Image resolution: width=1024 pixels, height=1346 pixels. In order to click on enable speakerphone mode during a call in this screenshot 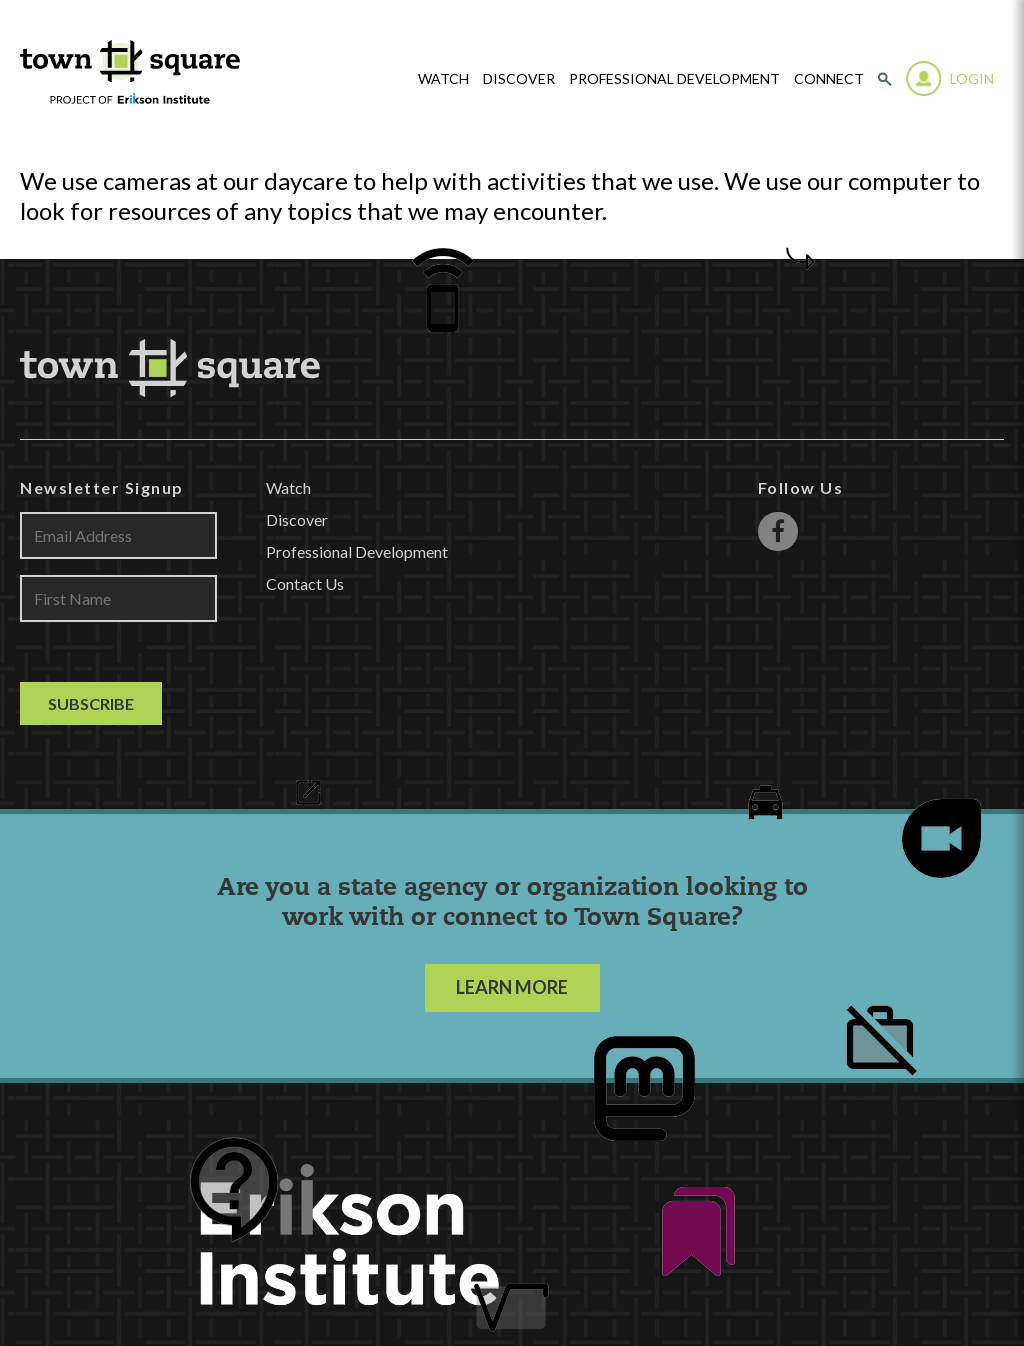, I will do `click(443, 292)`.